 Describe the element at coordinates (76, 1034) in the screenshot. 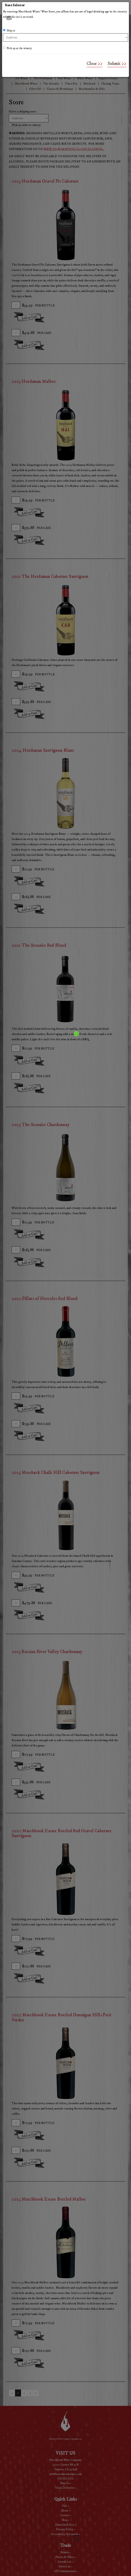

I see `view processor or hardware information` at that location.